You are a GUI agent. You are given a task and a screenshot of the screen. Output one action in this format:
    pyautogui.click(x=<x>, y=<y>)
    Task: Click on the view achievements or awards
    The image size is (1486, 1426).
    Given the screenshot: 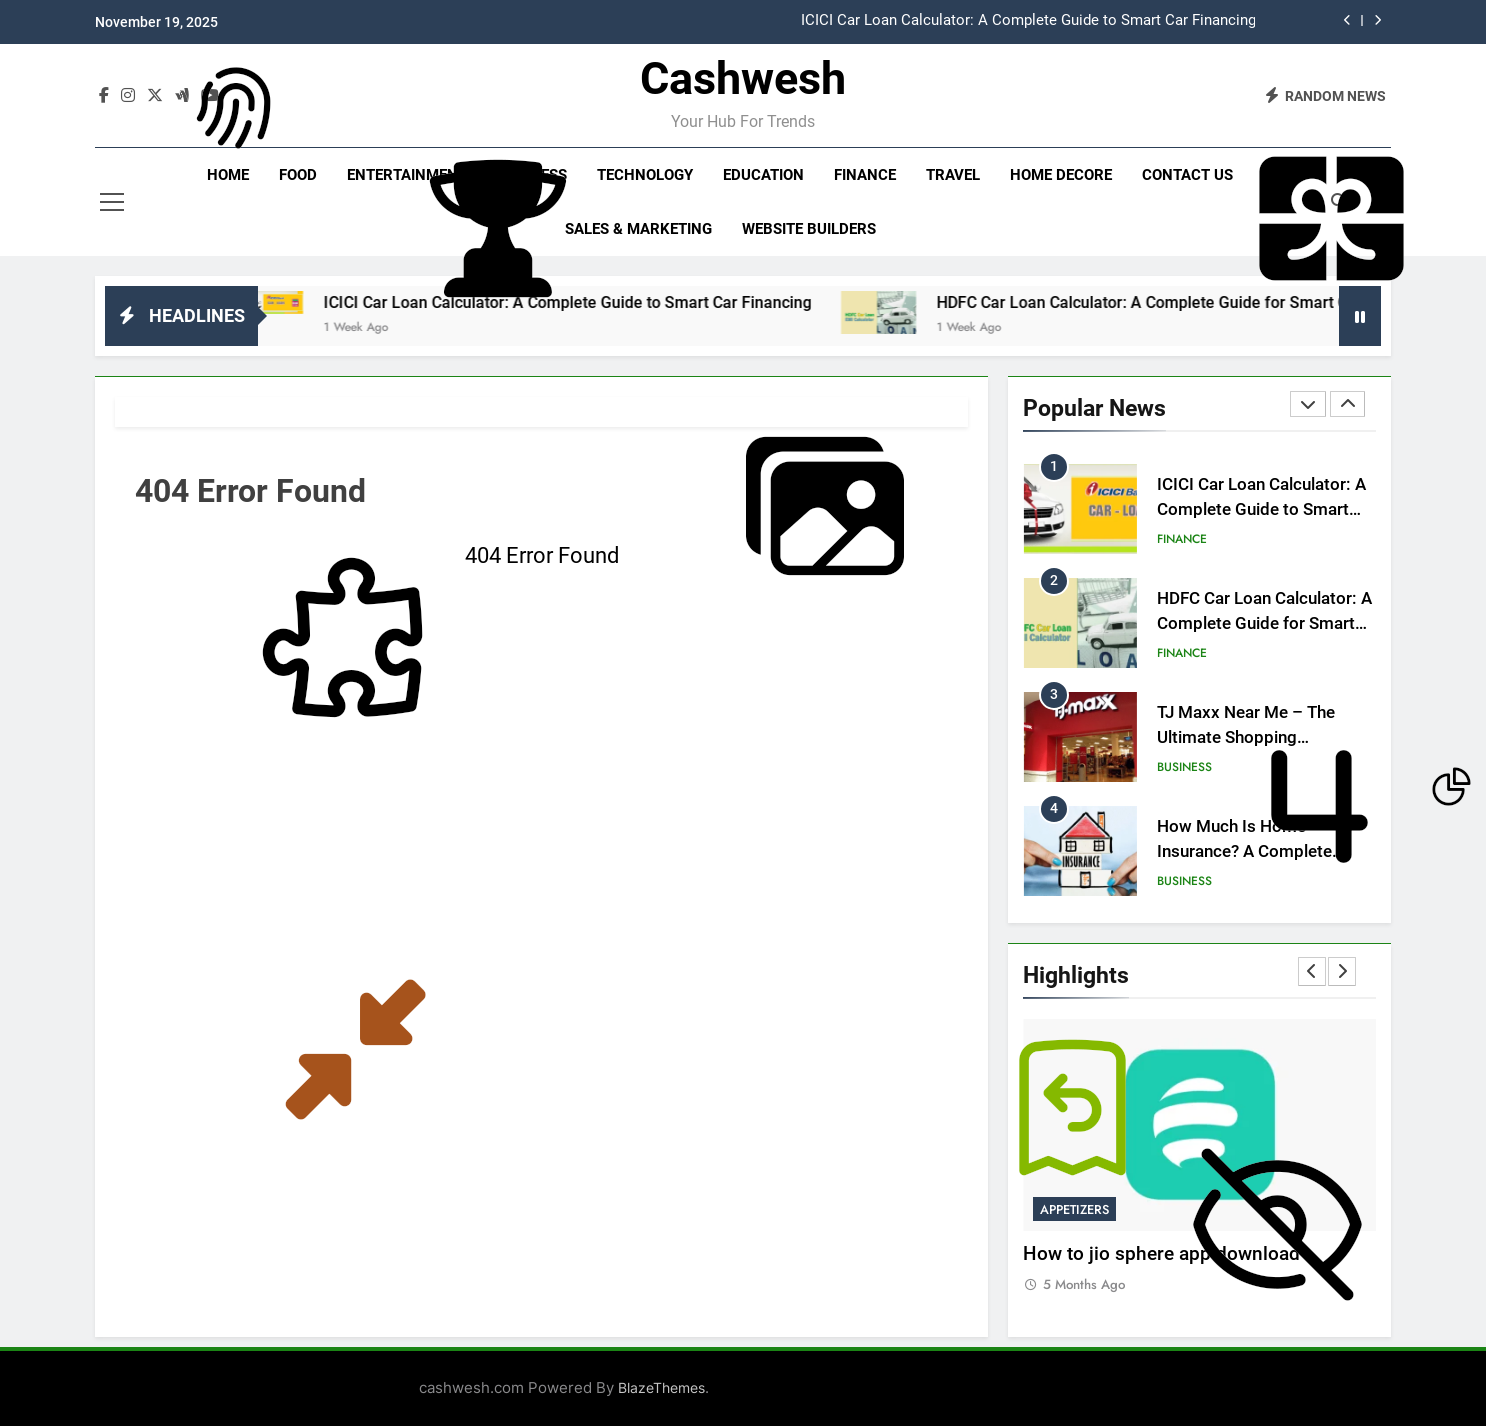 What is the action you would take?
    pyautogui.click(x=498, y=228)
    